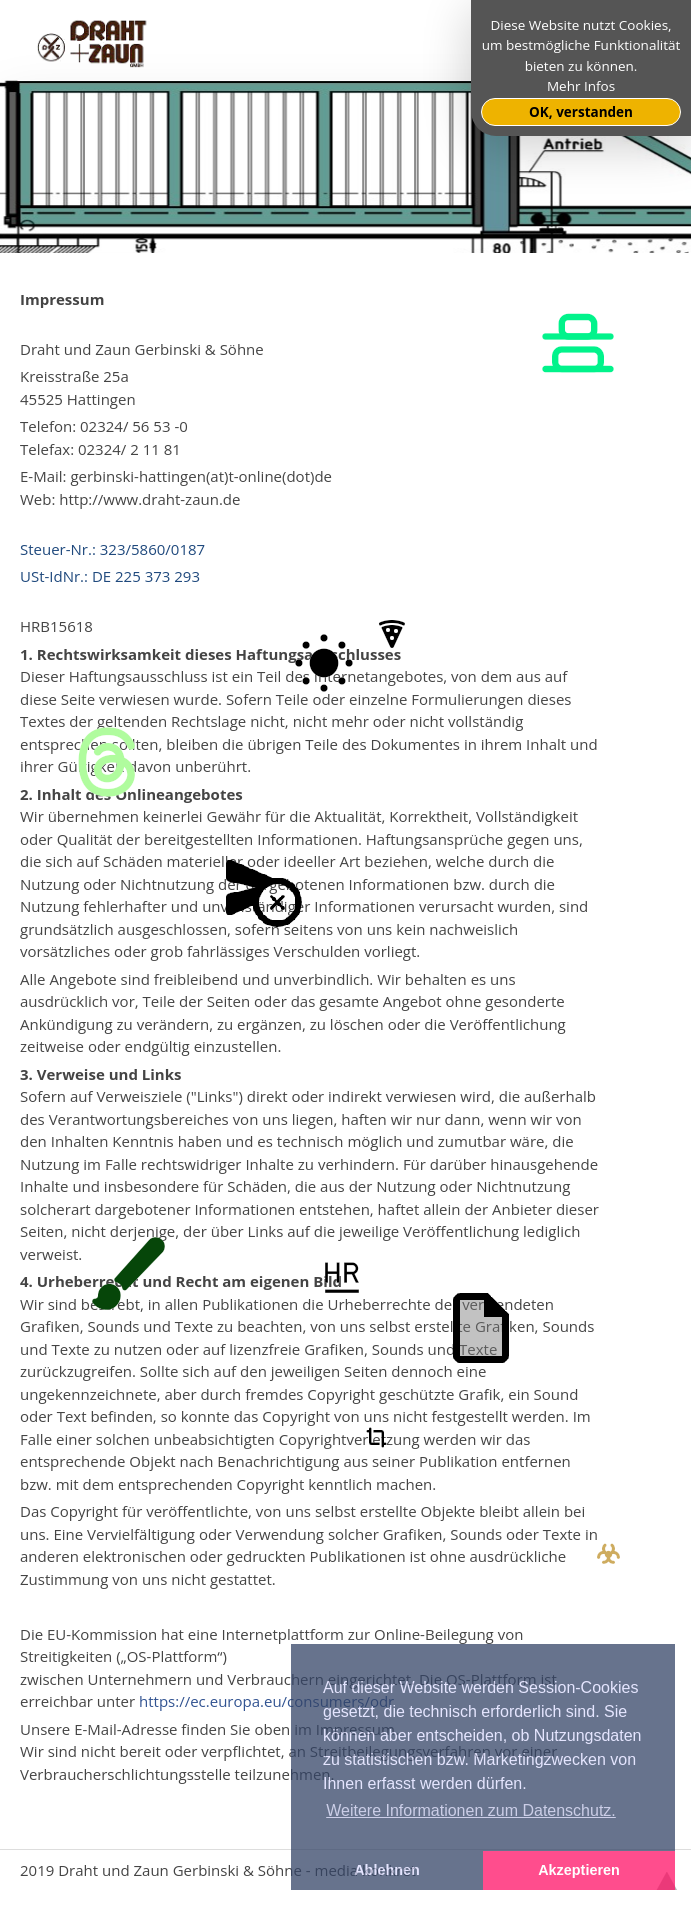 The width and height of the screenshot is (691, 1906). Describe the element at coordinates (578, 343) in the screenshot. I see `align elements to the bottom with equal vertical spacing` at that location.